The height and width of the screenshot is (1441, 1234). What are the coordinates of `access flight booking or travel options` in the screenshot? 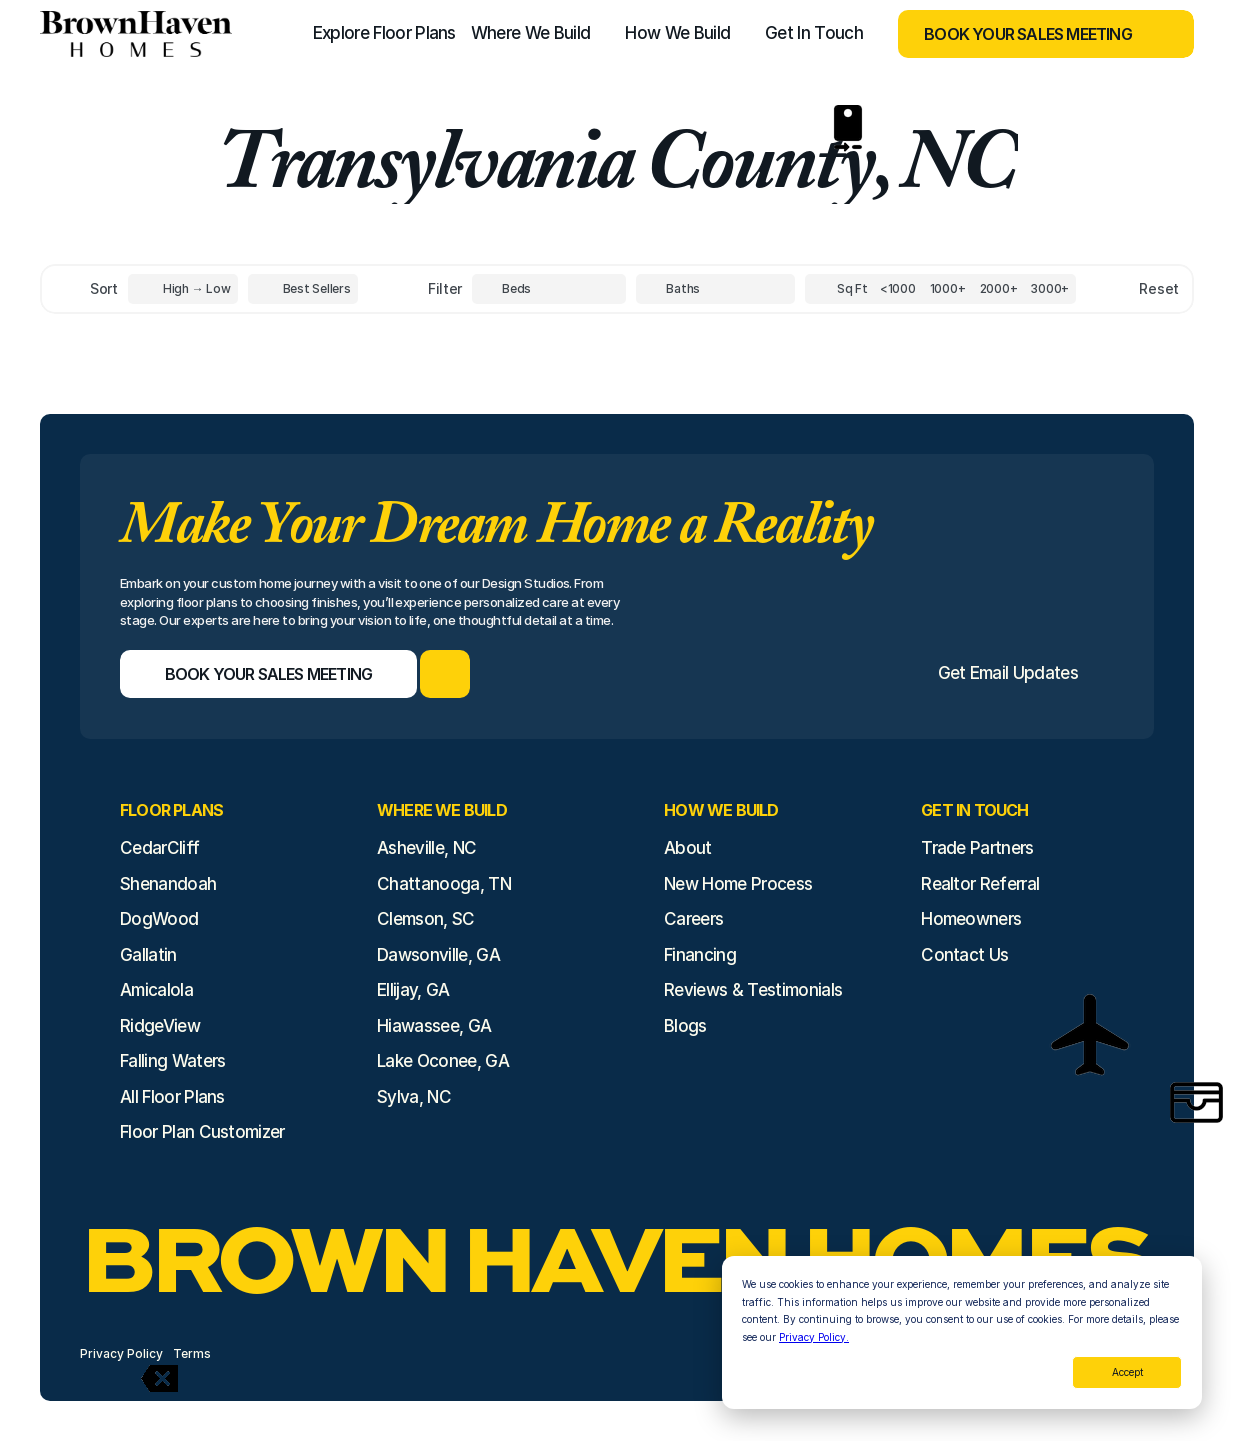 It's located at (1092, 1035).